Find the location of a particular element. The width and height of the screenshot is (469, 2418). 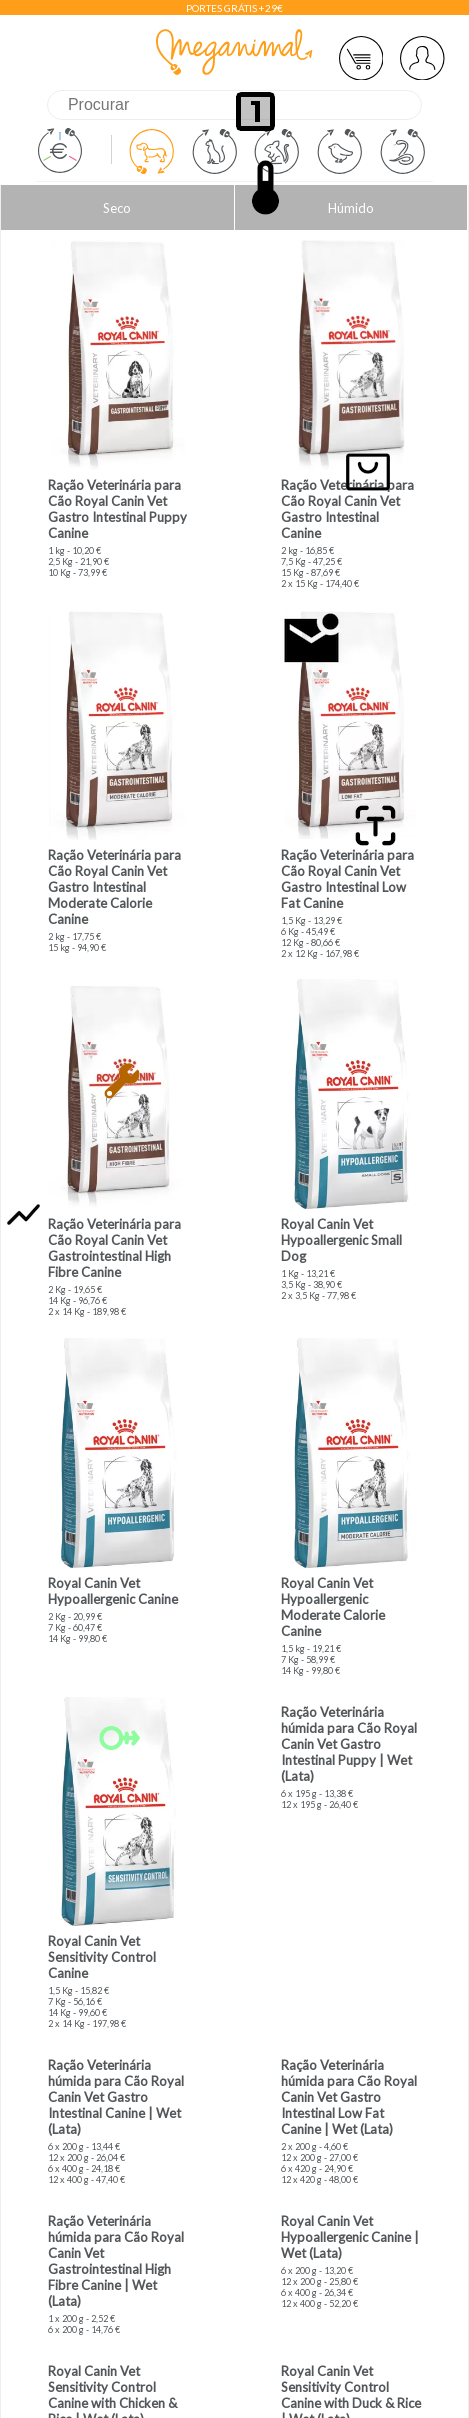

view current temperature is located at coordinates (265, 187).